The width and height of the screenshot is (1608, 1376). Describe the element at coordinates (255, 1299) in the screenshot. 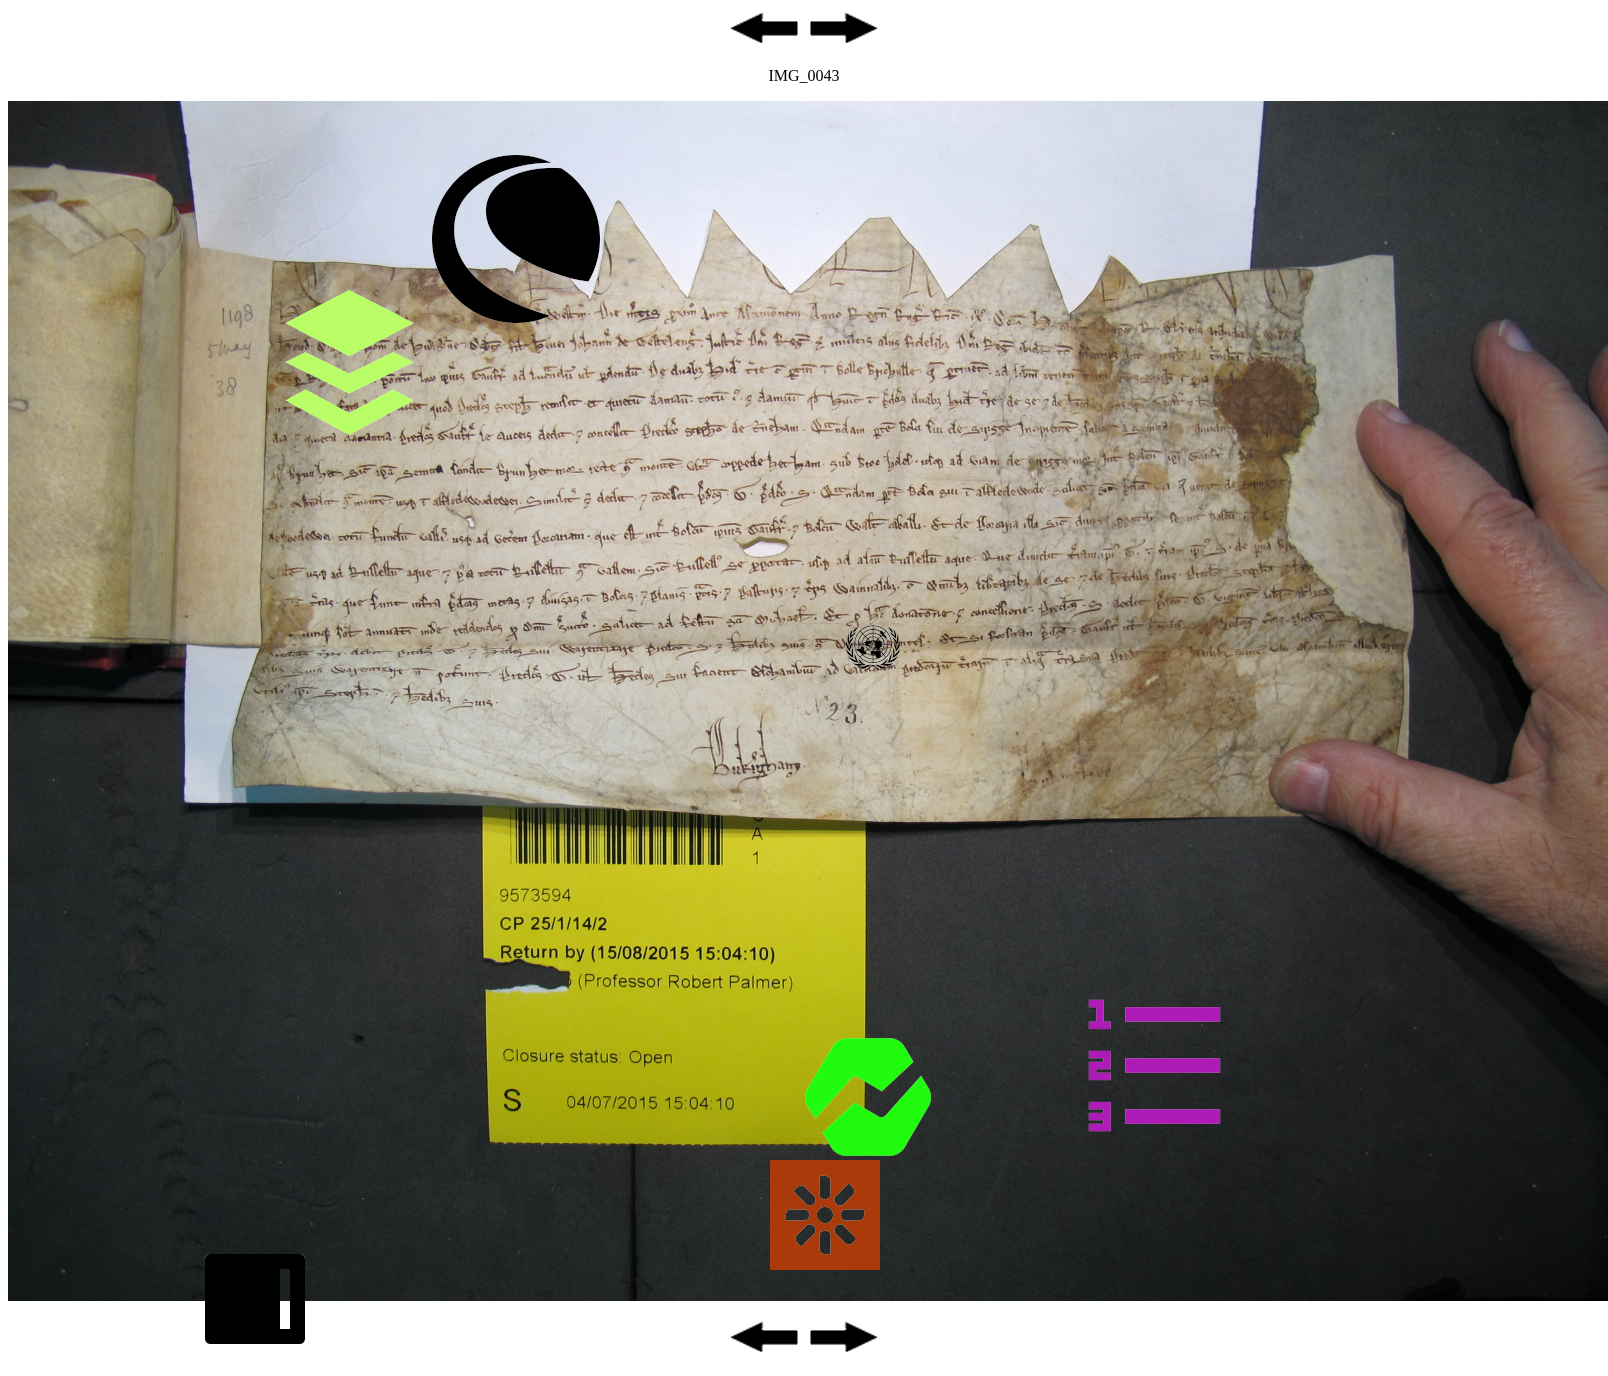

I see `switch to right sidebar layout` at that location.